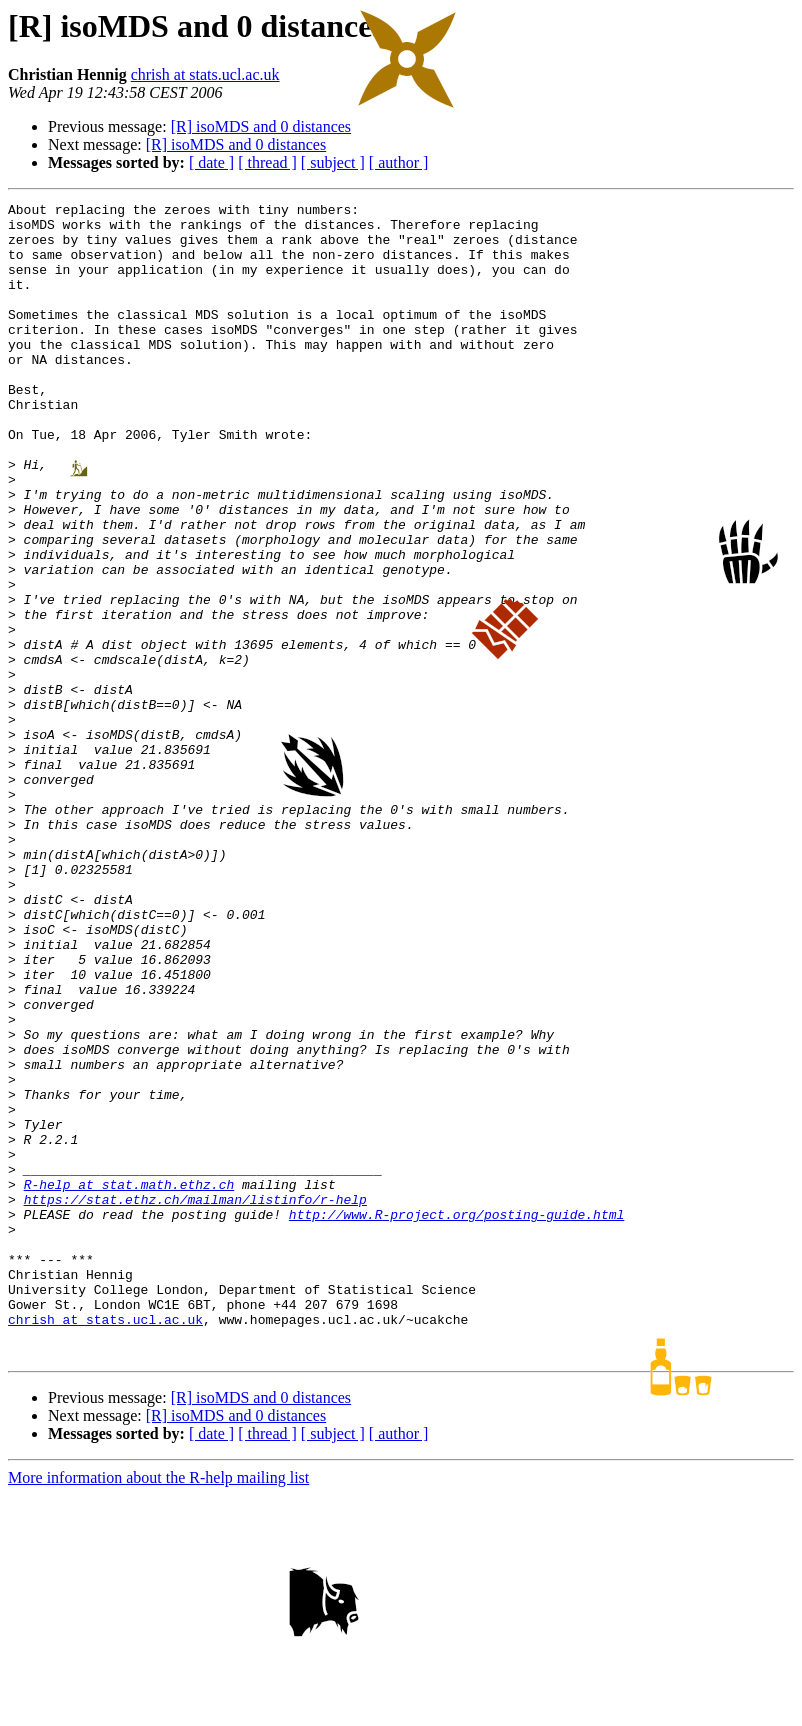  I want to click on represents a buffalo or bison in a game context, so click(324, 1602).